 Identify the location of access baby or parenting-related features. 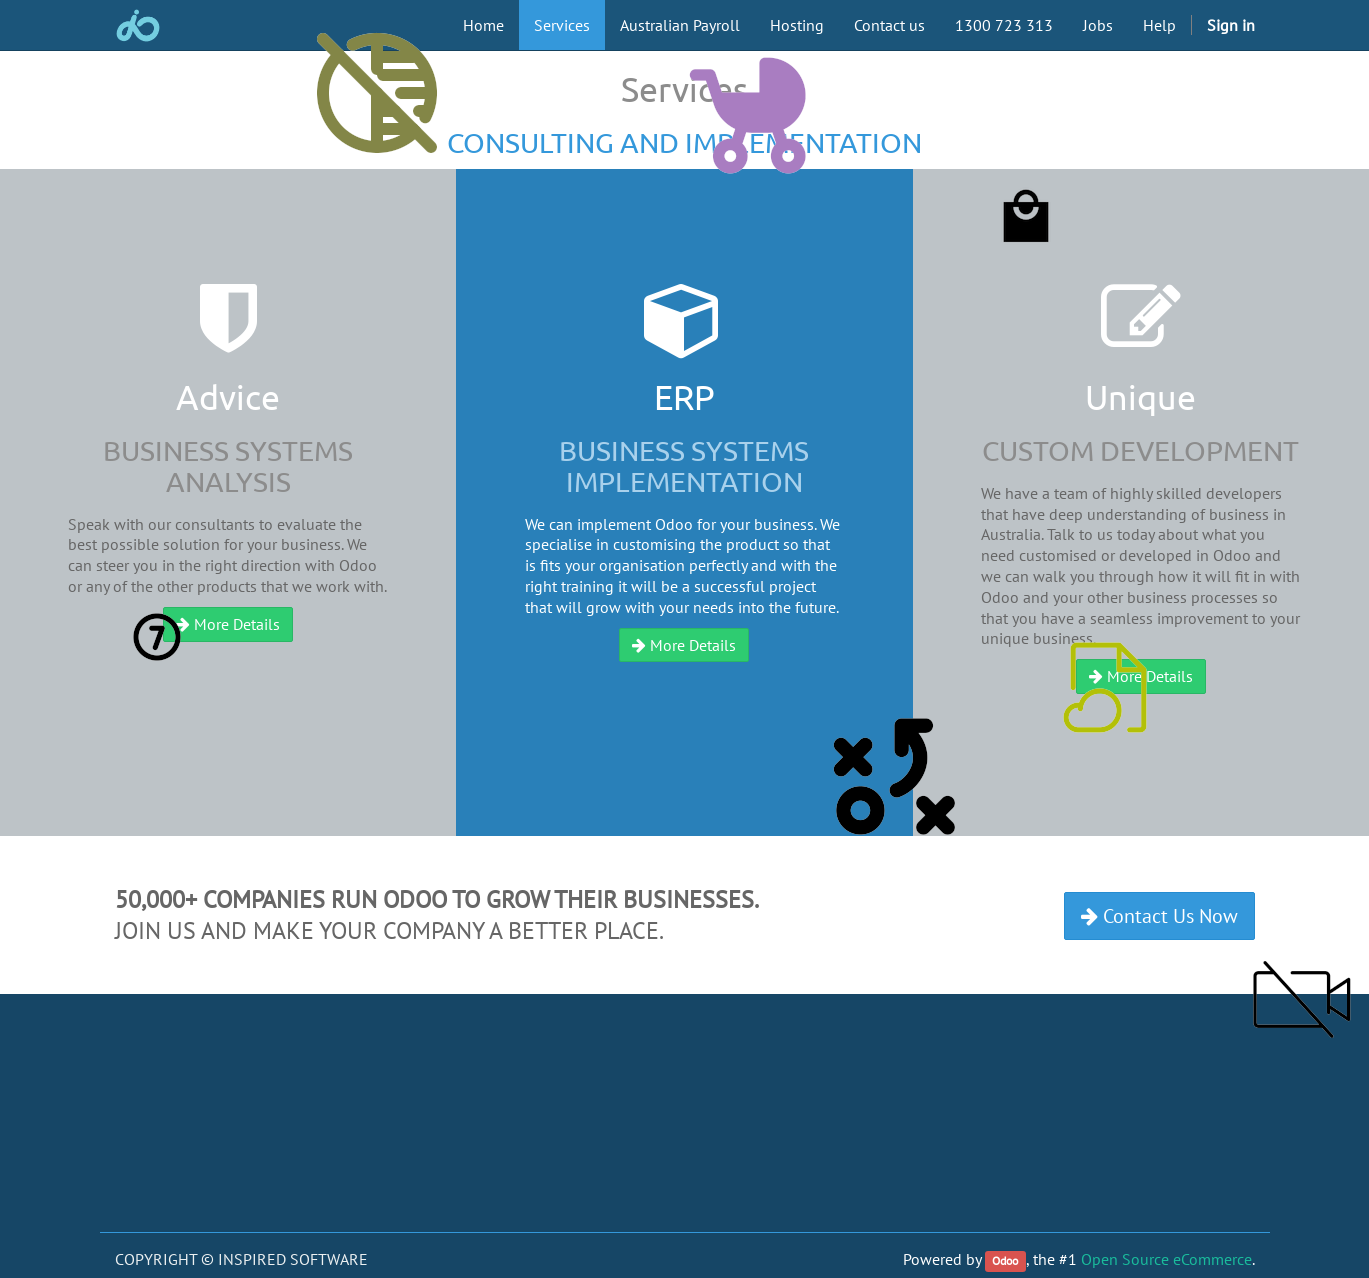
(753, 115).